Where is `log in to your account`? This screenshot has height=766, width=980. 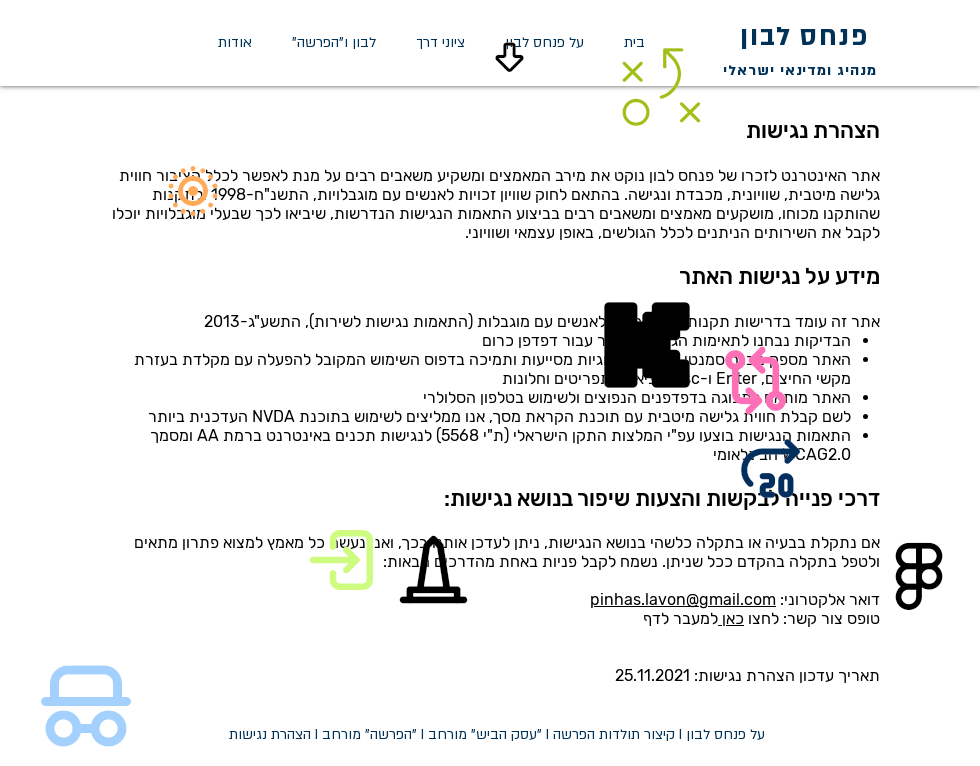 log in to your account is located at coordinates (343, 560).